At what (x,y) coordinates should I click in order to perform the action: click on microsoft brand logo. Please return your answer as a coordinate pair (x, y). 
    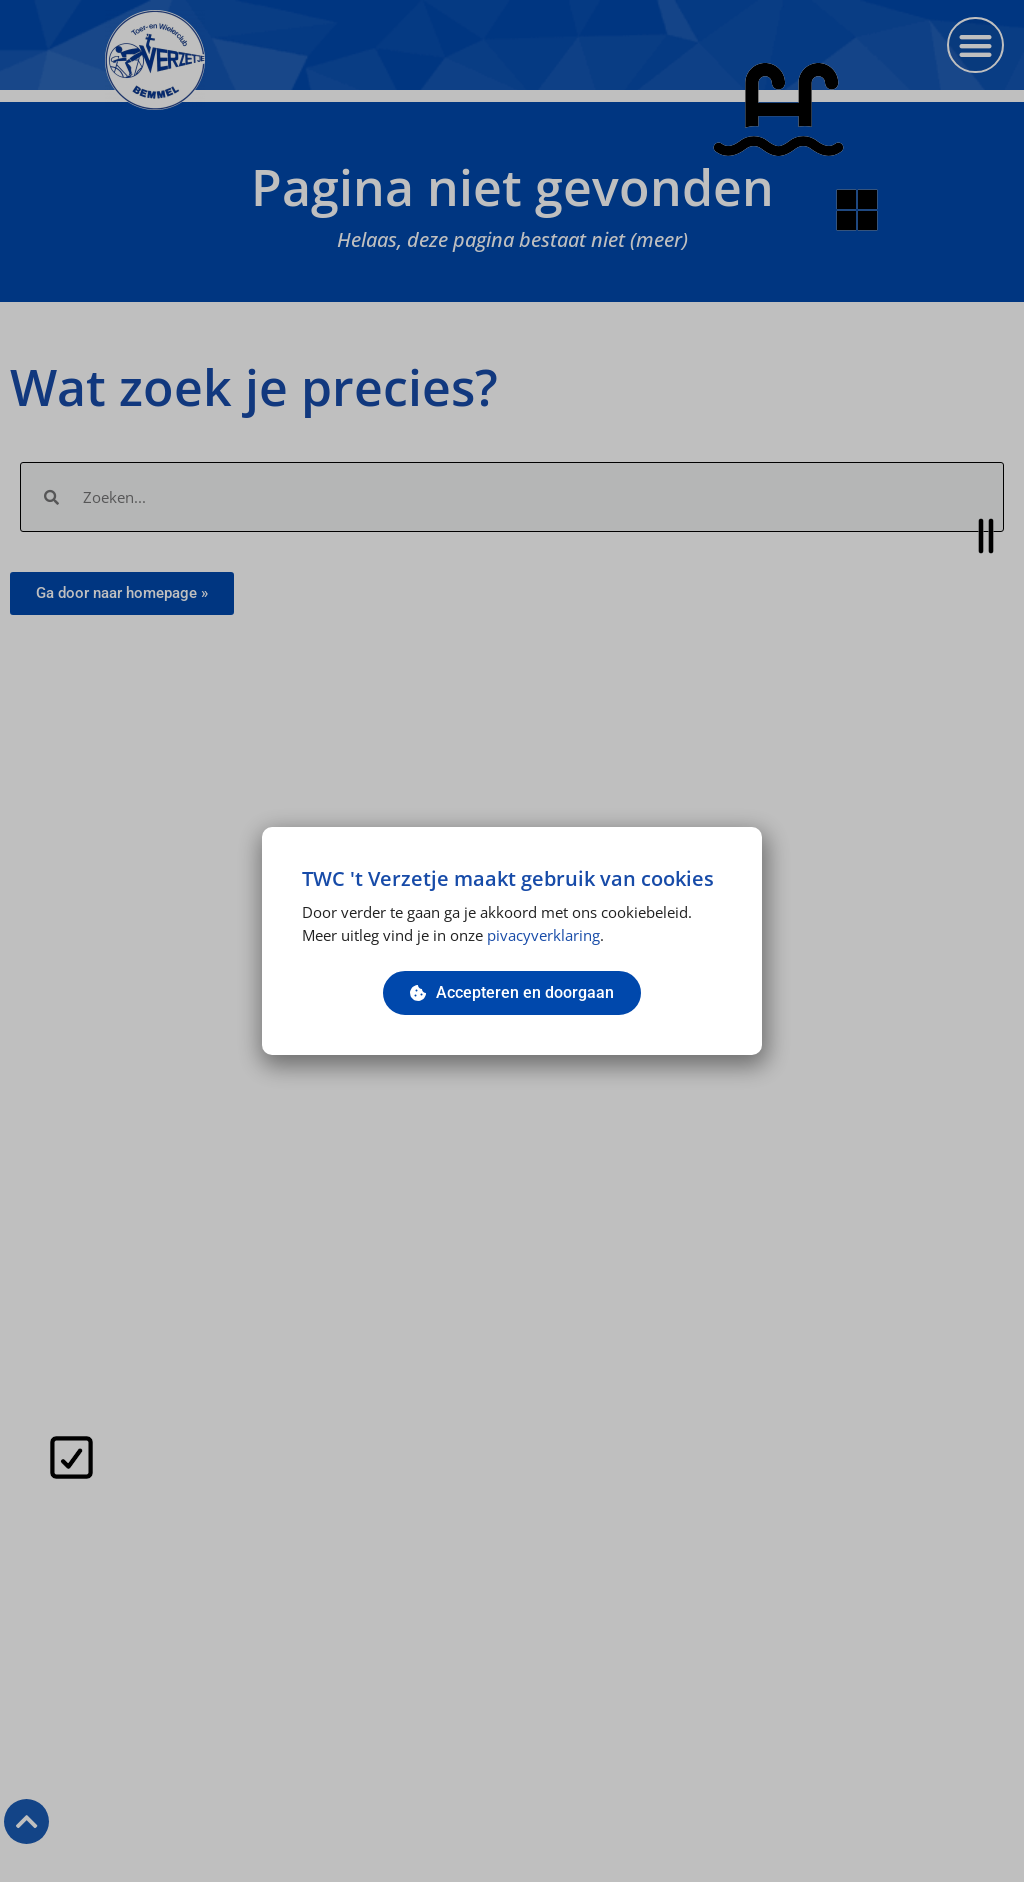
    Looking at the image, I should click on (857, 210).